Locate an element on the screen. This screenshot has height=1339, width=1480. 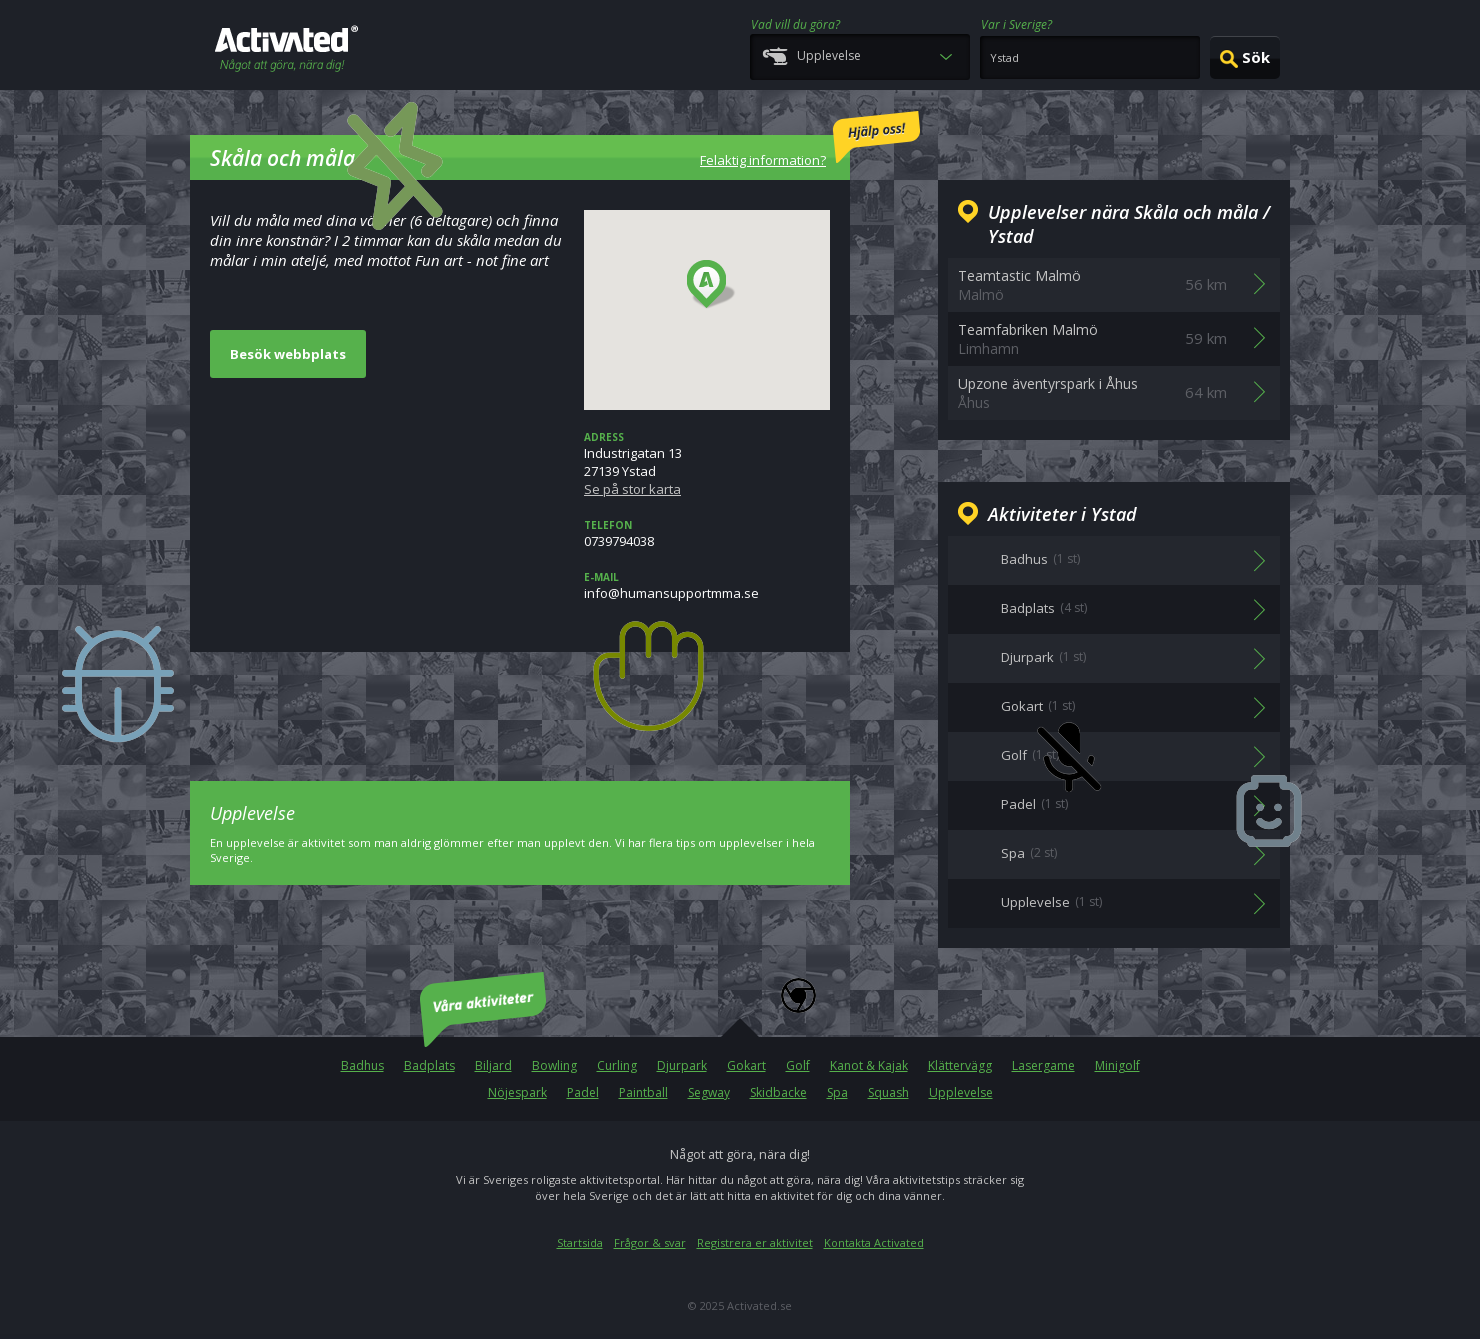
open Google Chrome browser is located at coordinates (798, 995).